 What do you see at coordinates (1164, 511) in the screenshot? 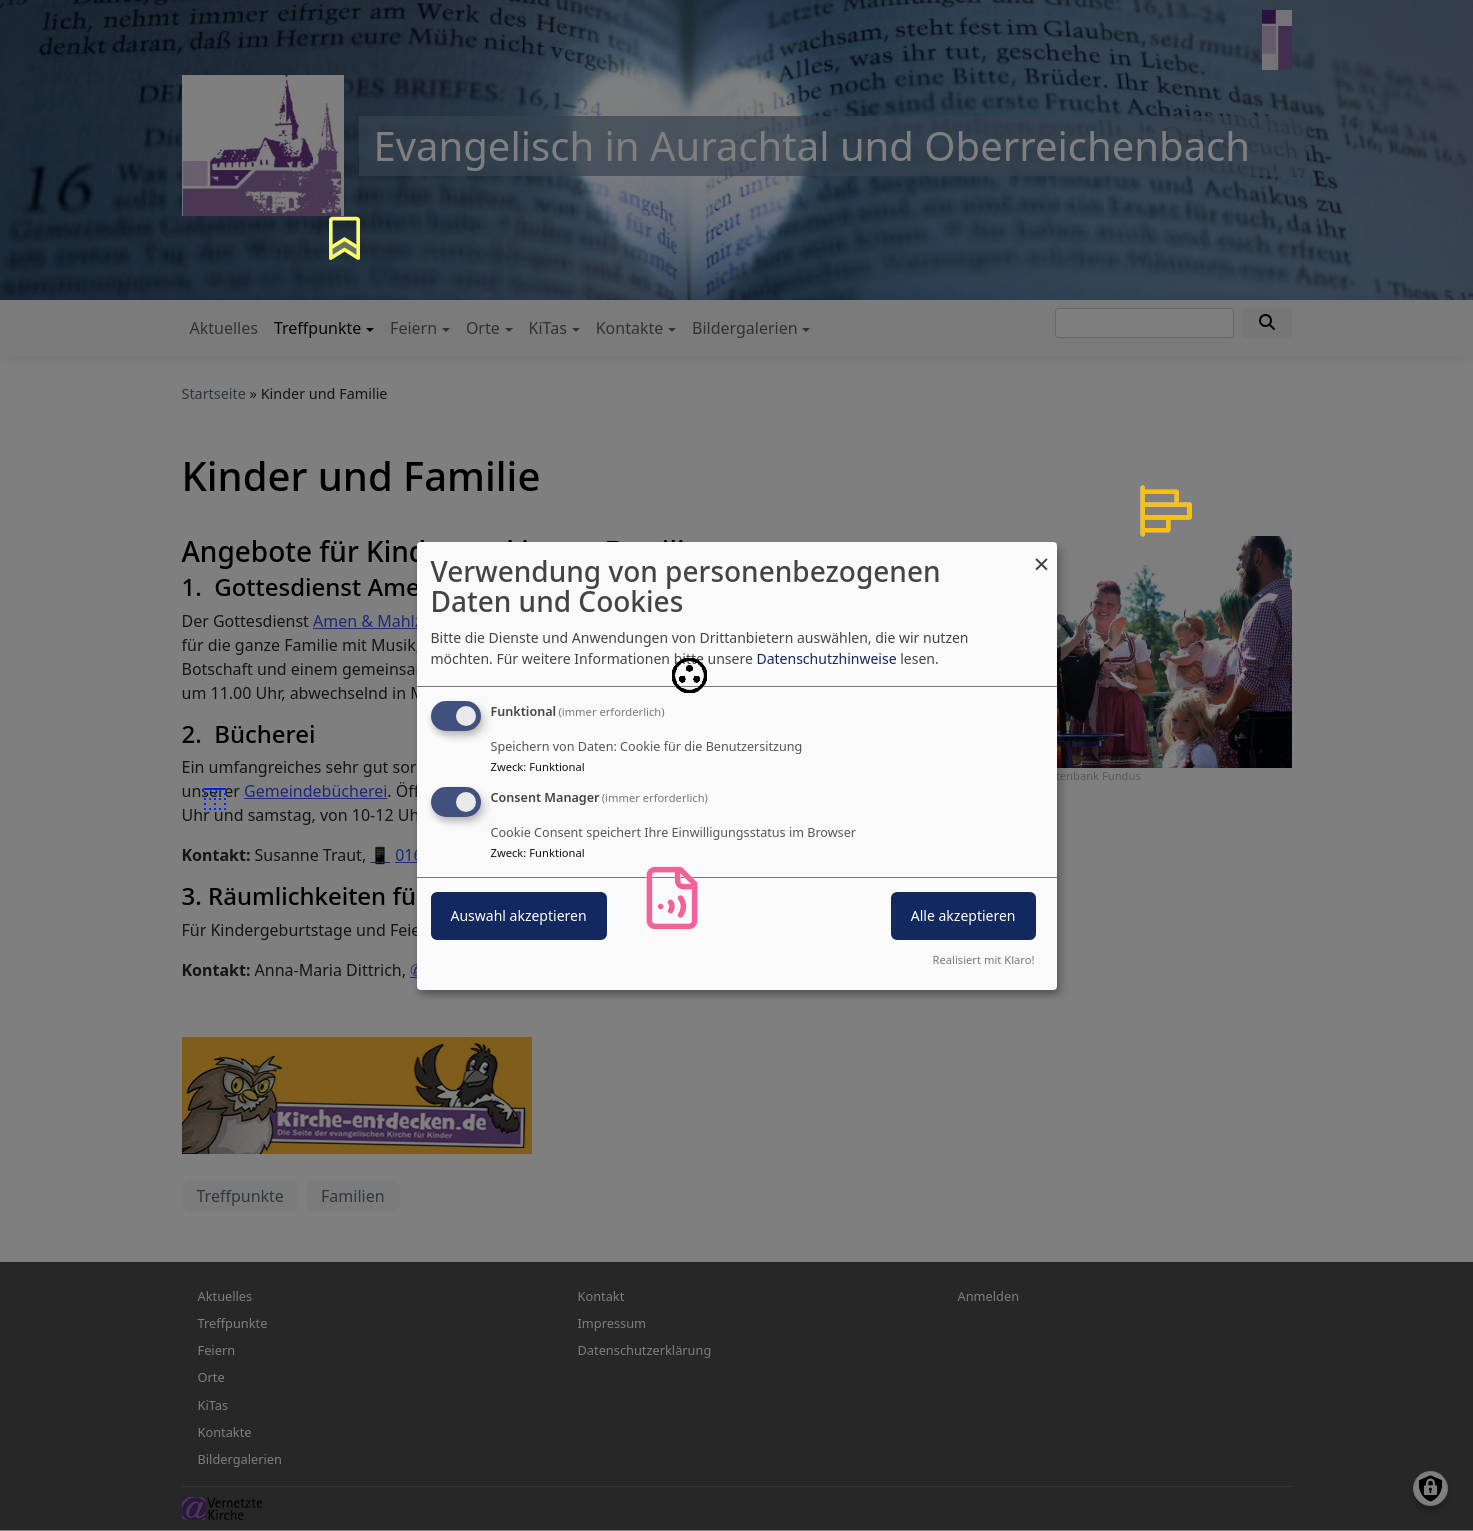
I see `view horizontal bar chart data` at bounding box center [1164, 511].